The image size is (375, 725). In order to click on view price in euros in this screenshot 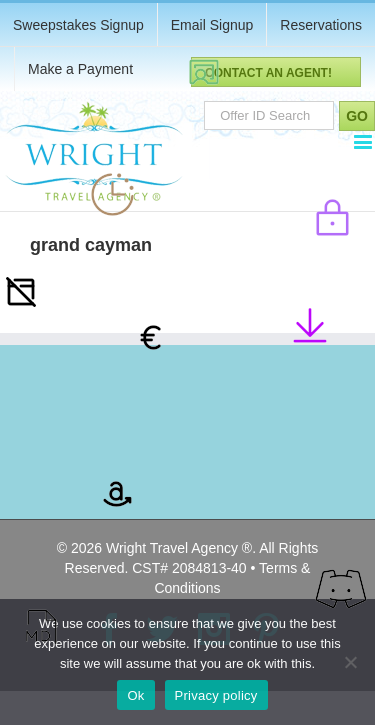, I will do `click(152, 337)`.